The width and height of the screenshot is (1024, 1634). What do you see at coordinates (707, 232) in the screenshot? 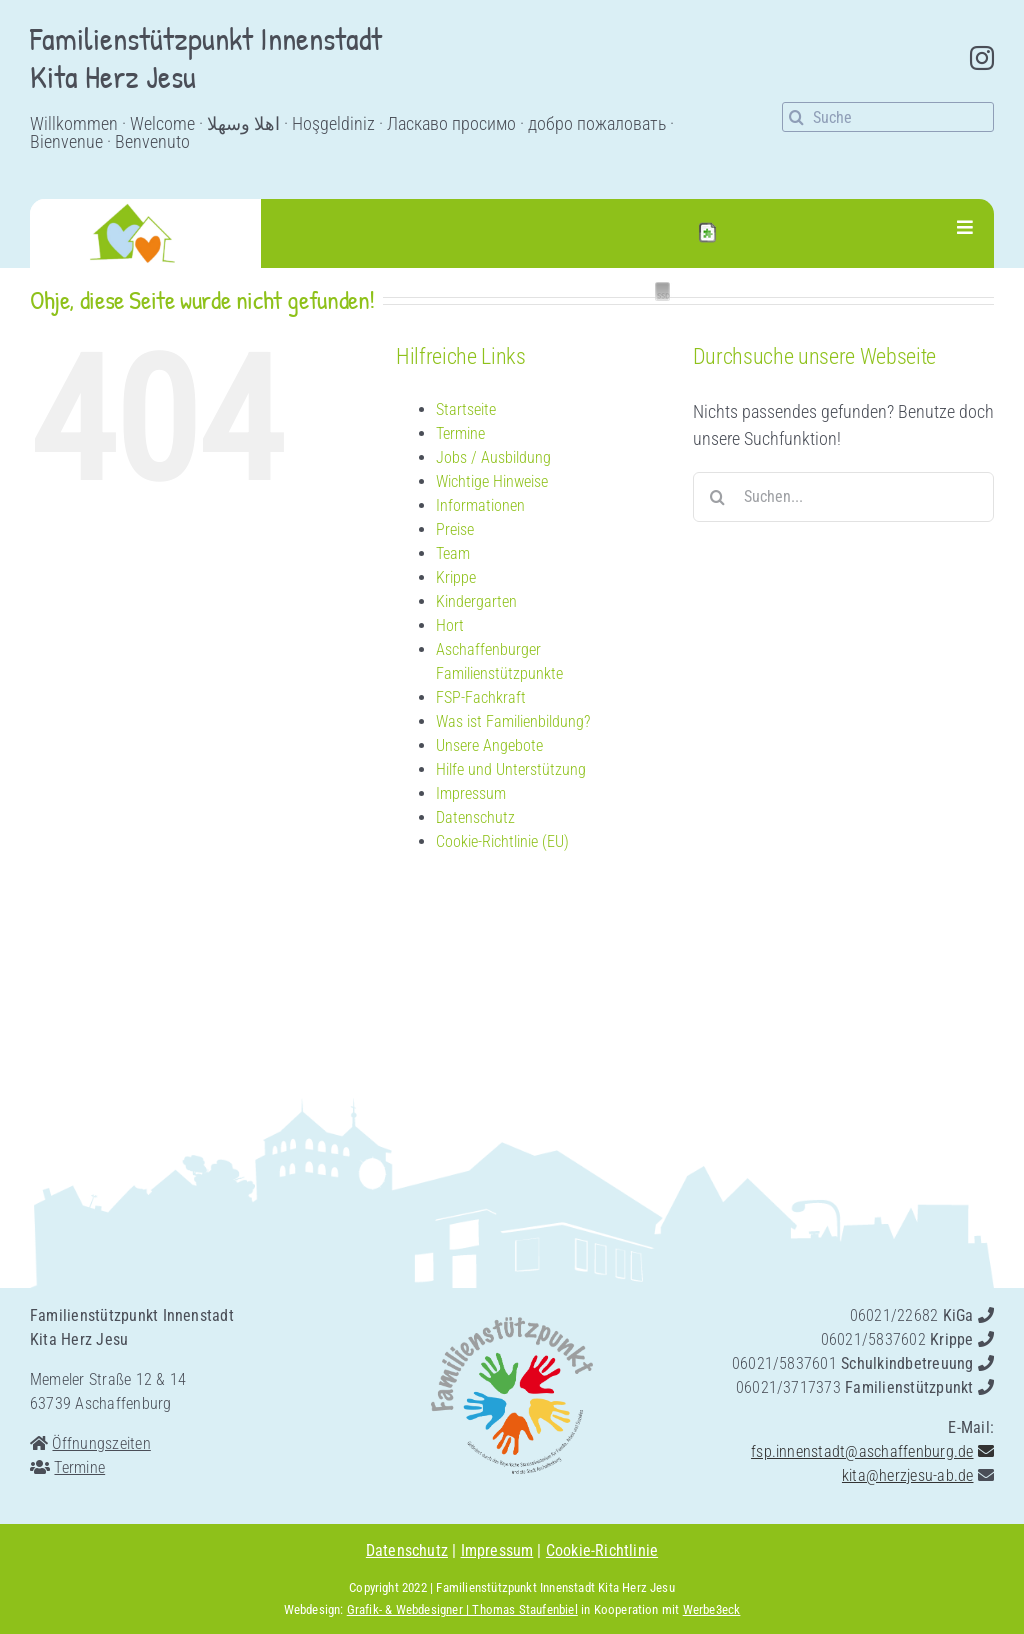
I see `an openoffice extension or add-on file` at bounding box center [707, 232].